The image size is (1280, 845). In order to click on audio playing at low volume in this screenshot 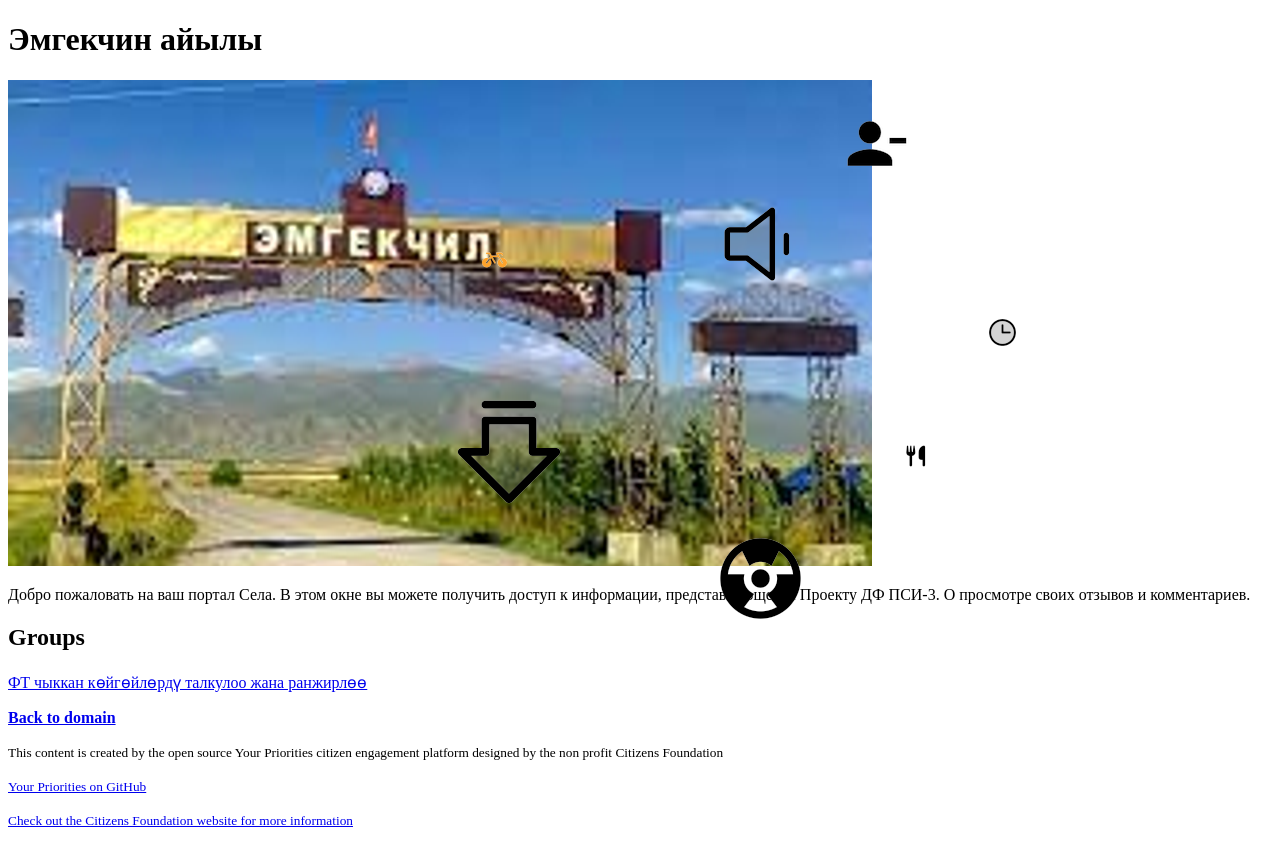, I will do `click(761, 244)`.